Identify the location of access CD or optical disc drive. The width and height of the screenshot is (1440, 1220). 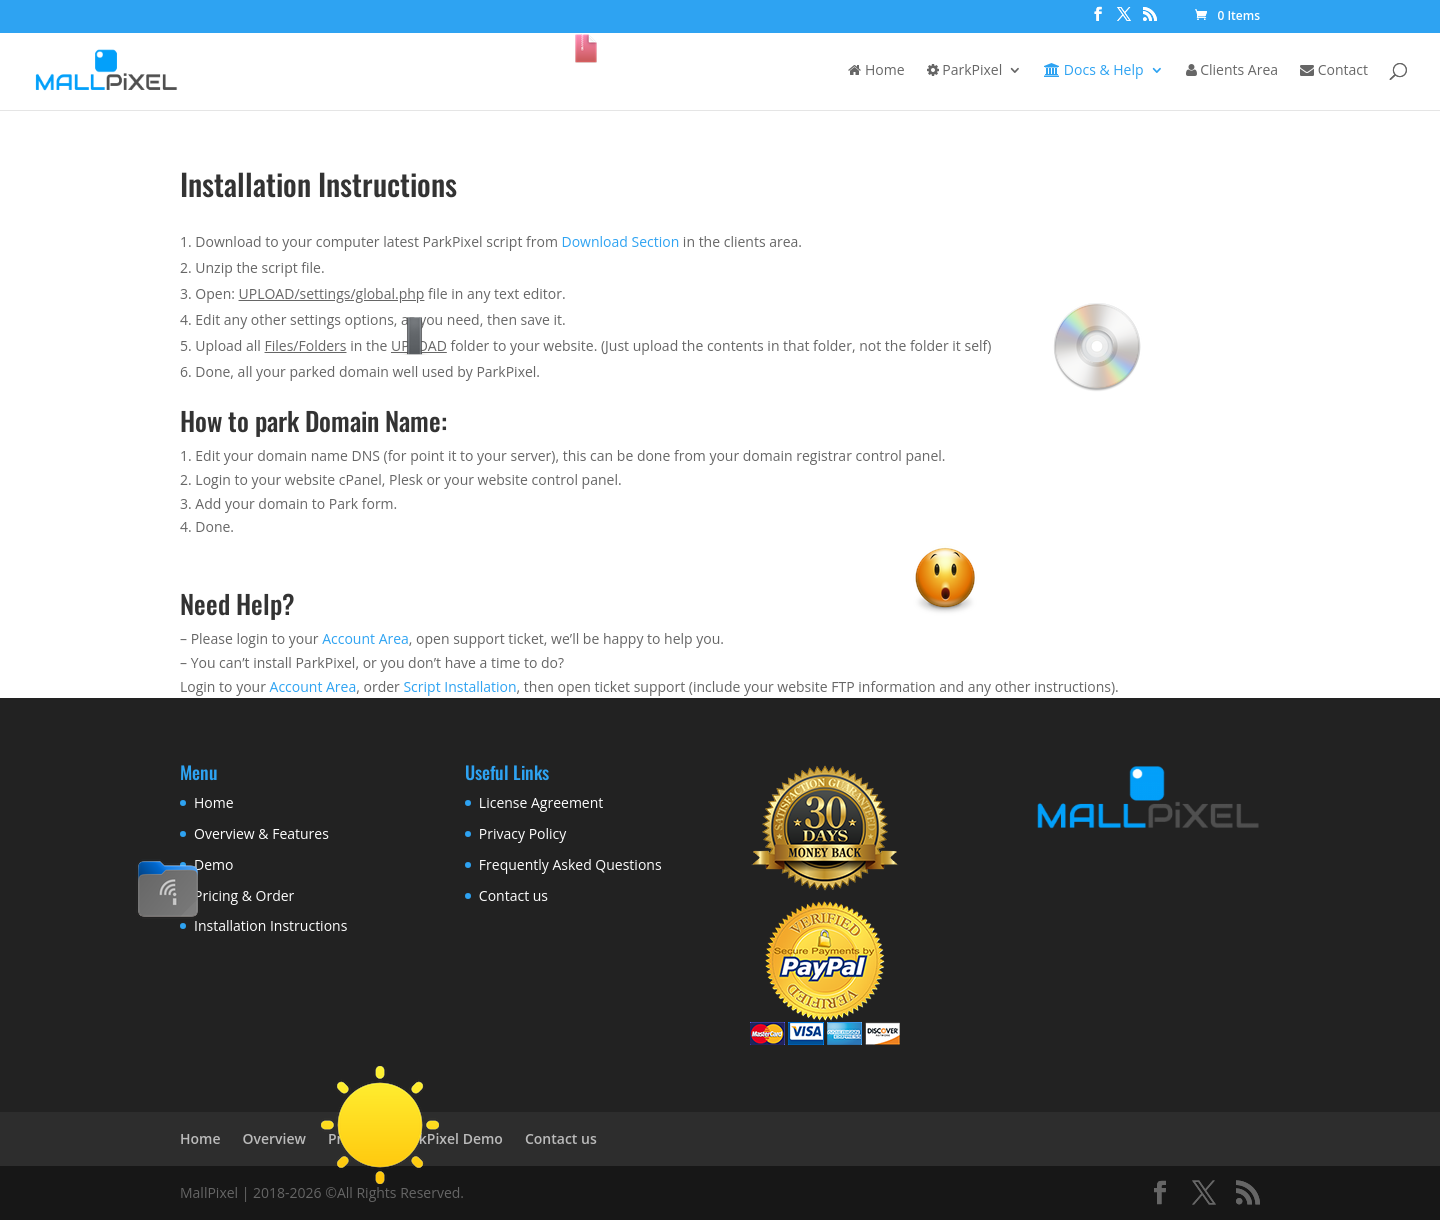
(1097, 348).